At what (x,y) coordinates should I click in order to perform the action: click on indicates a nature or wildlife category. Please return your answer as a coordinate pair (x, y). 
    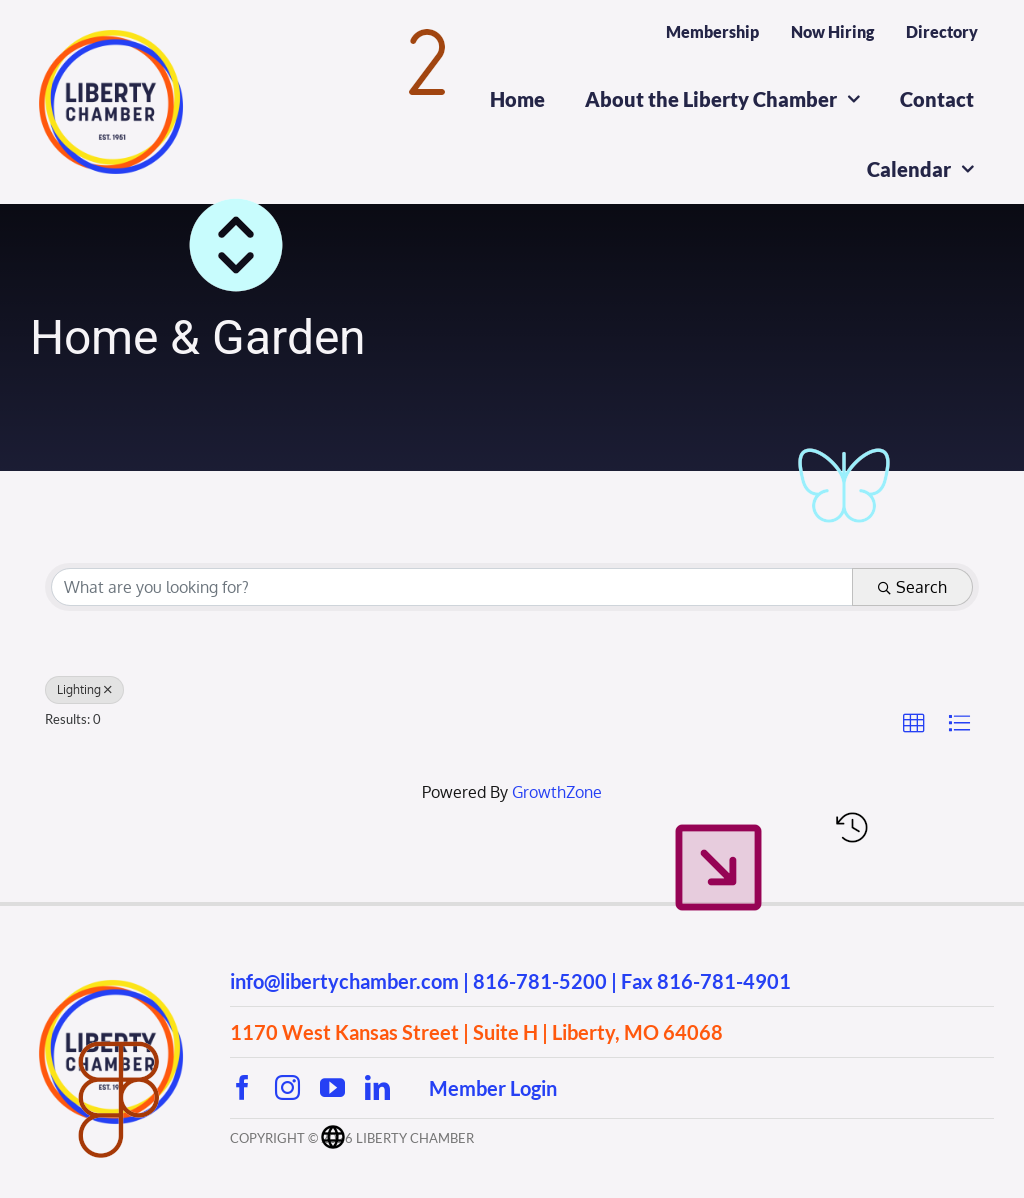
    Looking at the image, I should click on (844, 484).